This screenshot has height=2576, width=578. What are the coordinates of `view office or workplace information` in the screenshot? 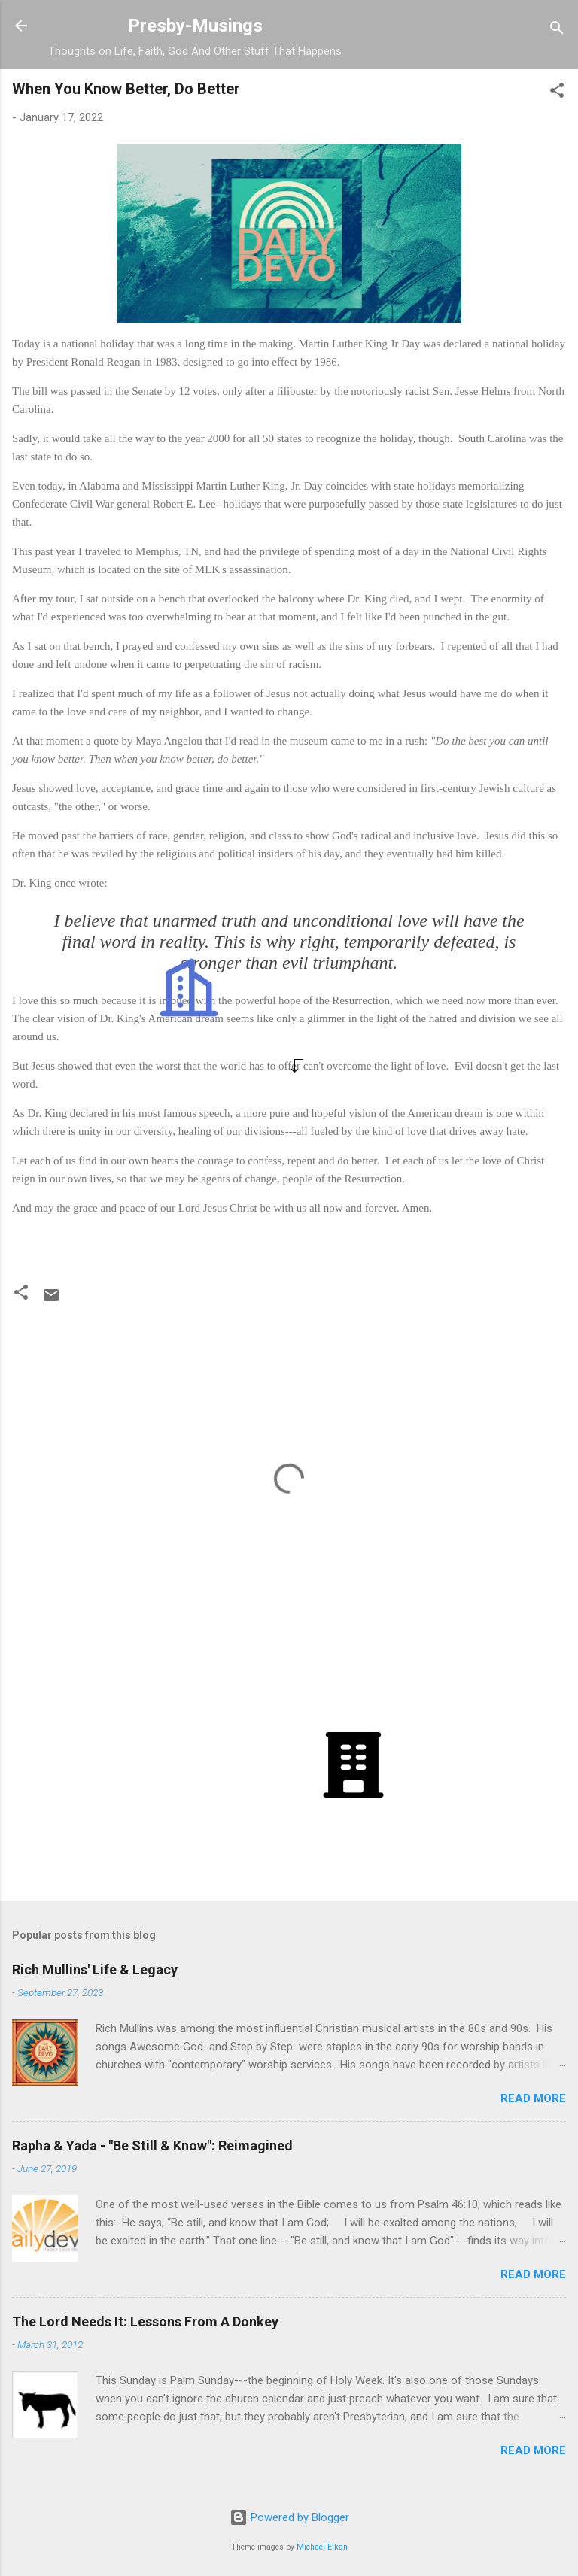 It's located at (353, 1764).